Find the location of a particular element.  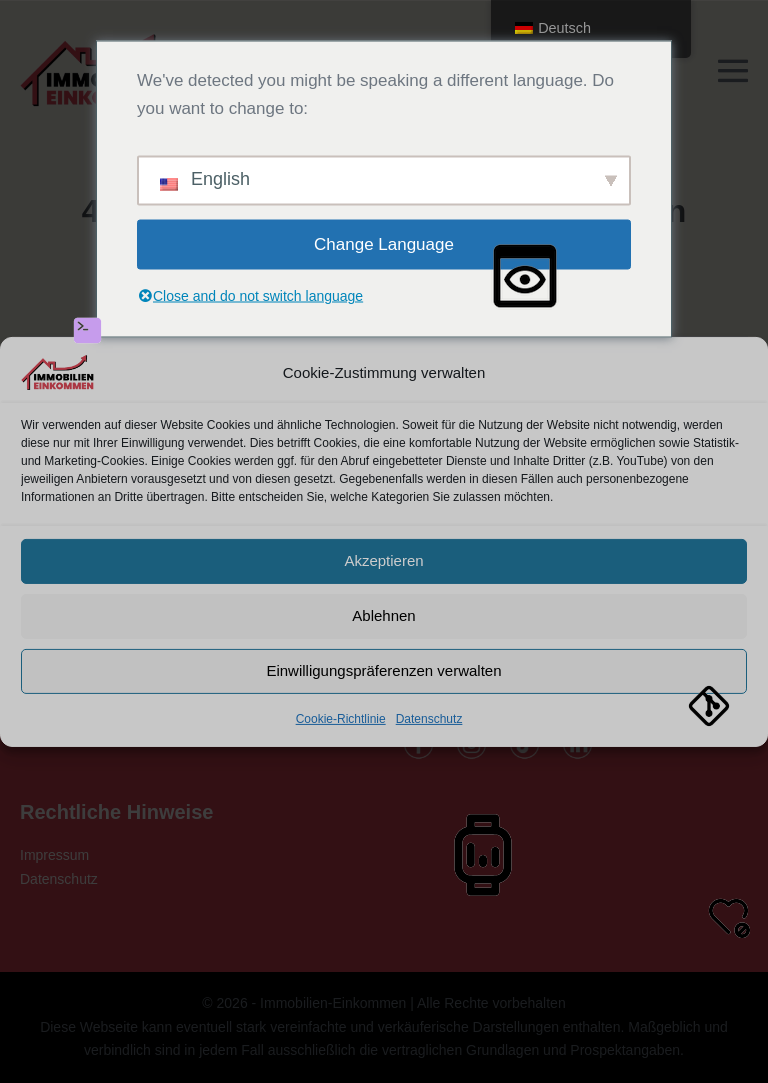

preview file or document before opening is located at coordinates (525, 276).